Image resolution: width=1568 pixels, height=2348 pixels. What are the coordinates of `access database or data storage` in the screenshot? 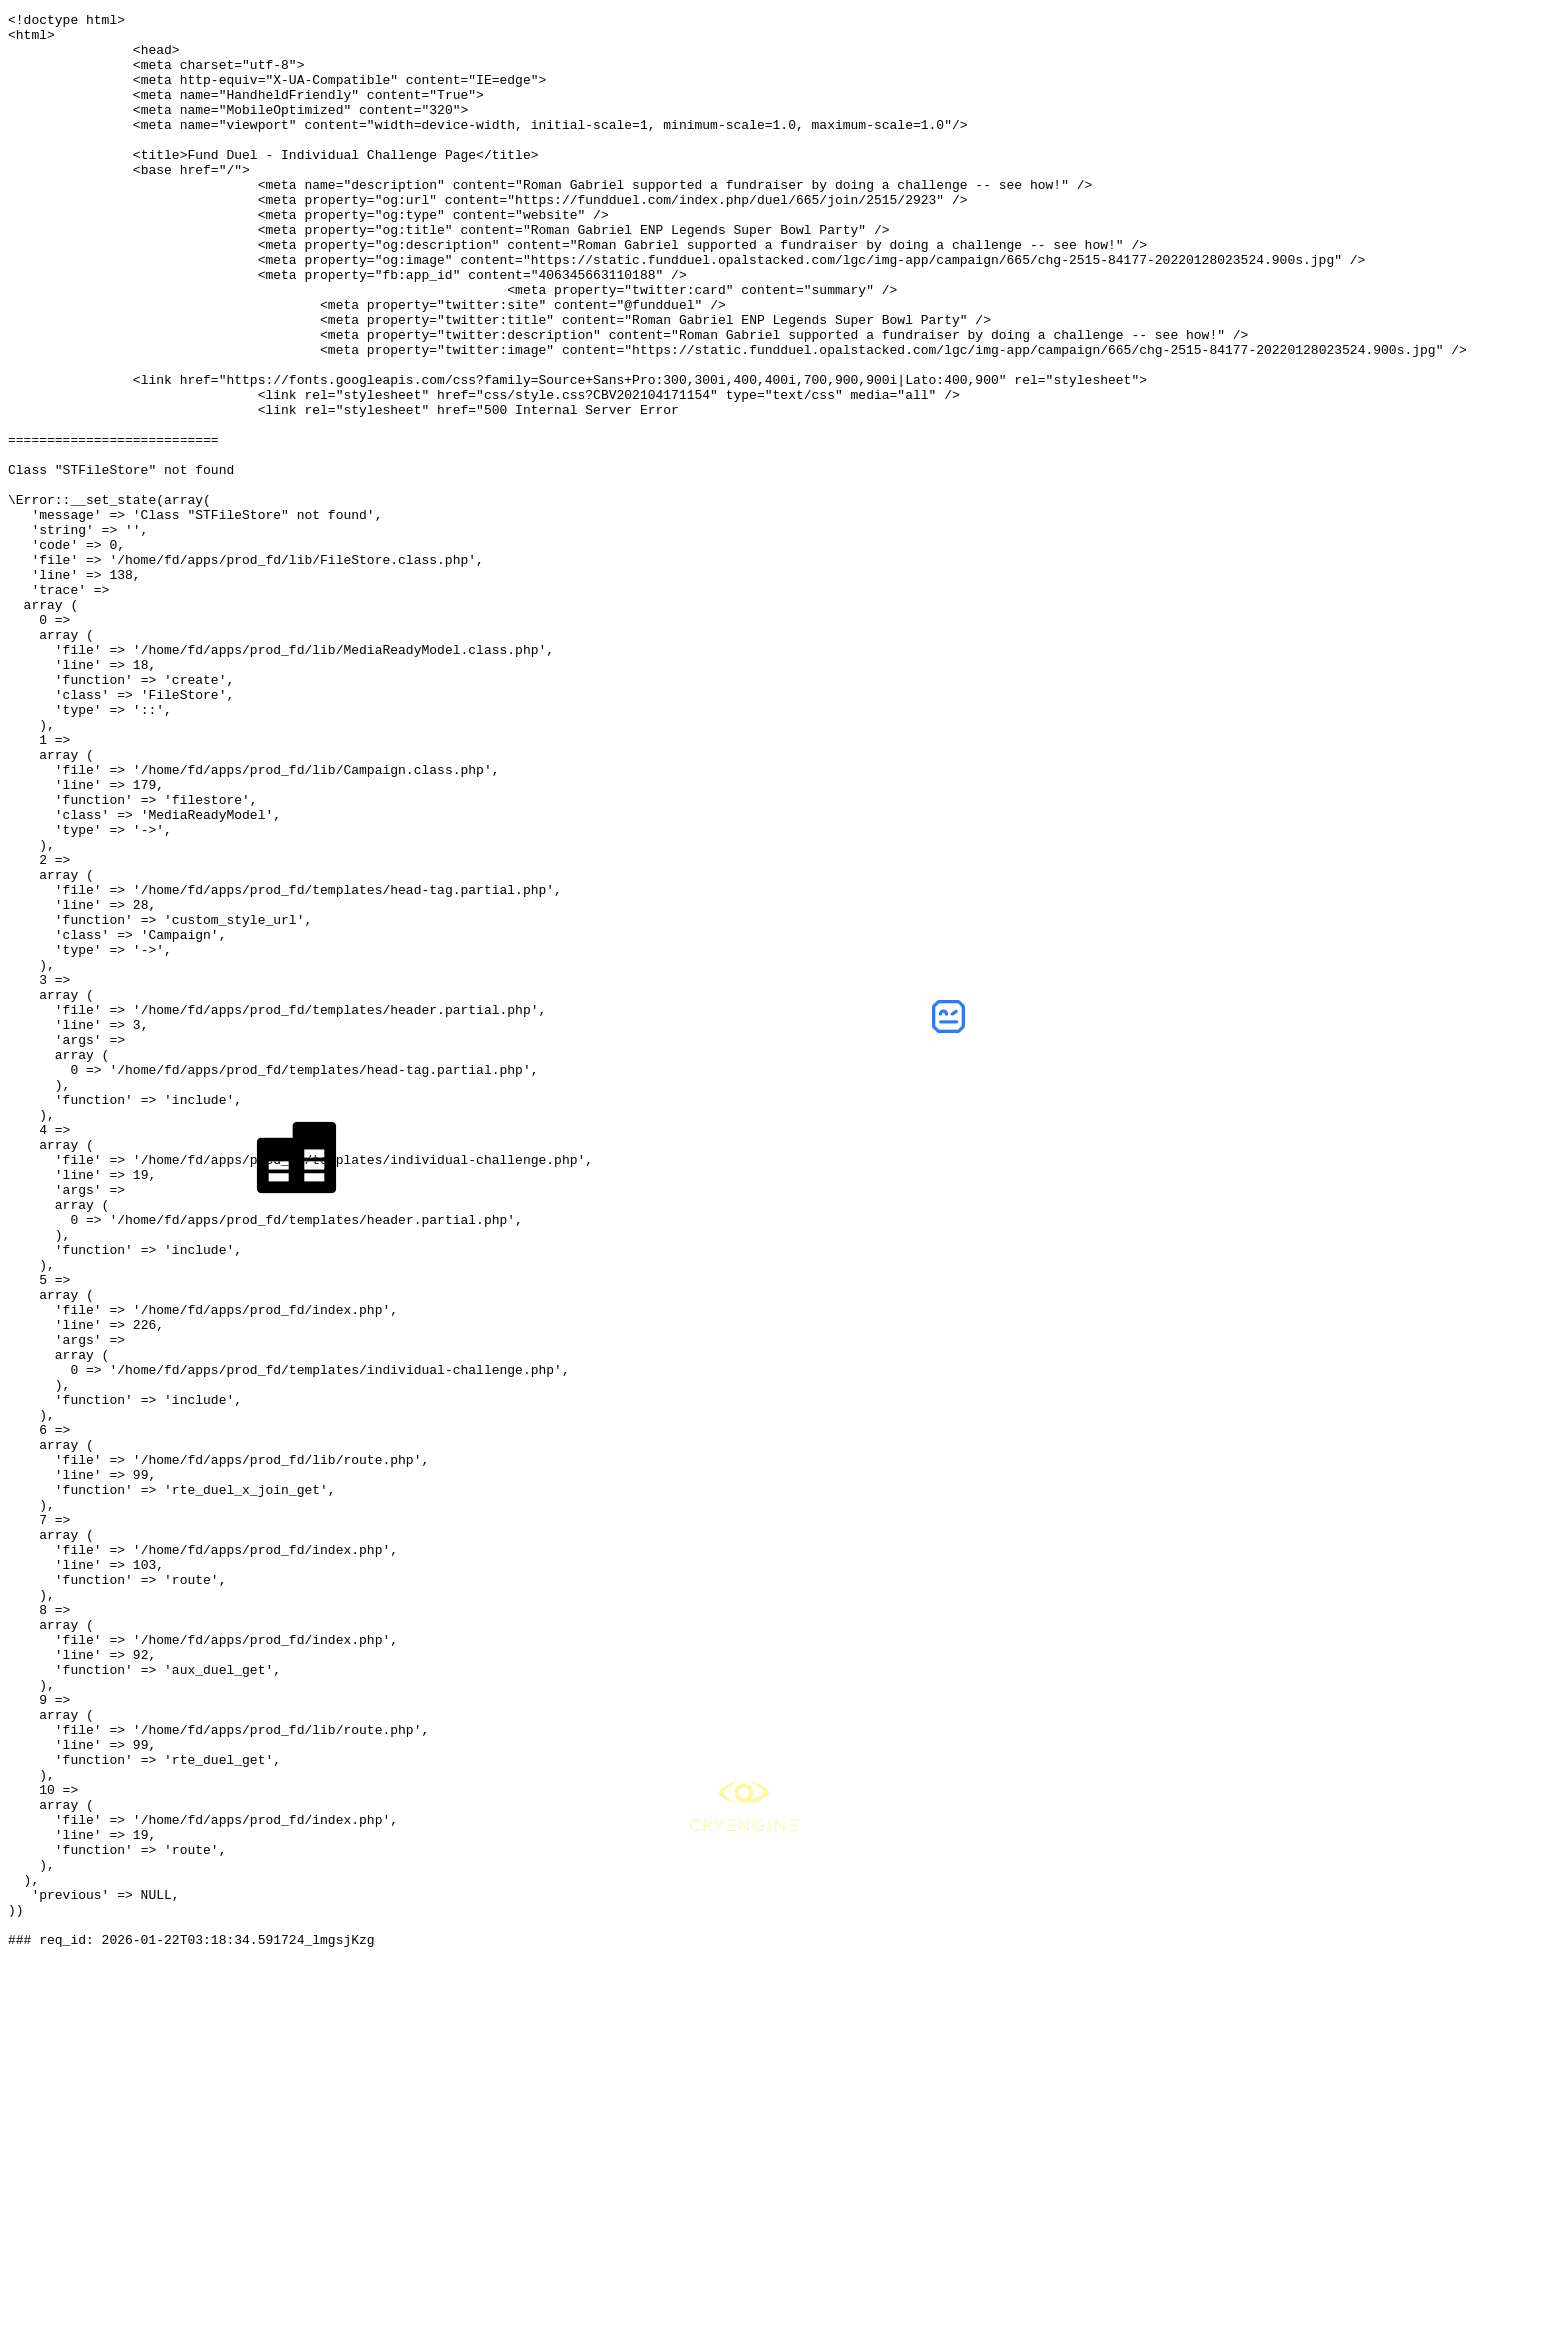 It's located at (296, 1157).